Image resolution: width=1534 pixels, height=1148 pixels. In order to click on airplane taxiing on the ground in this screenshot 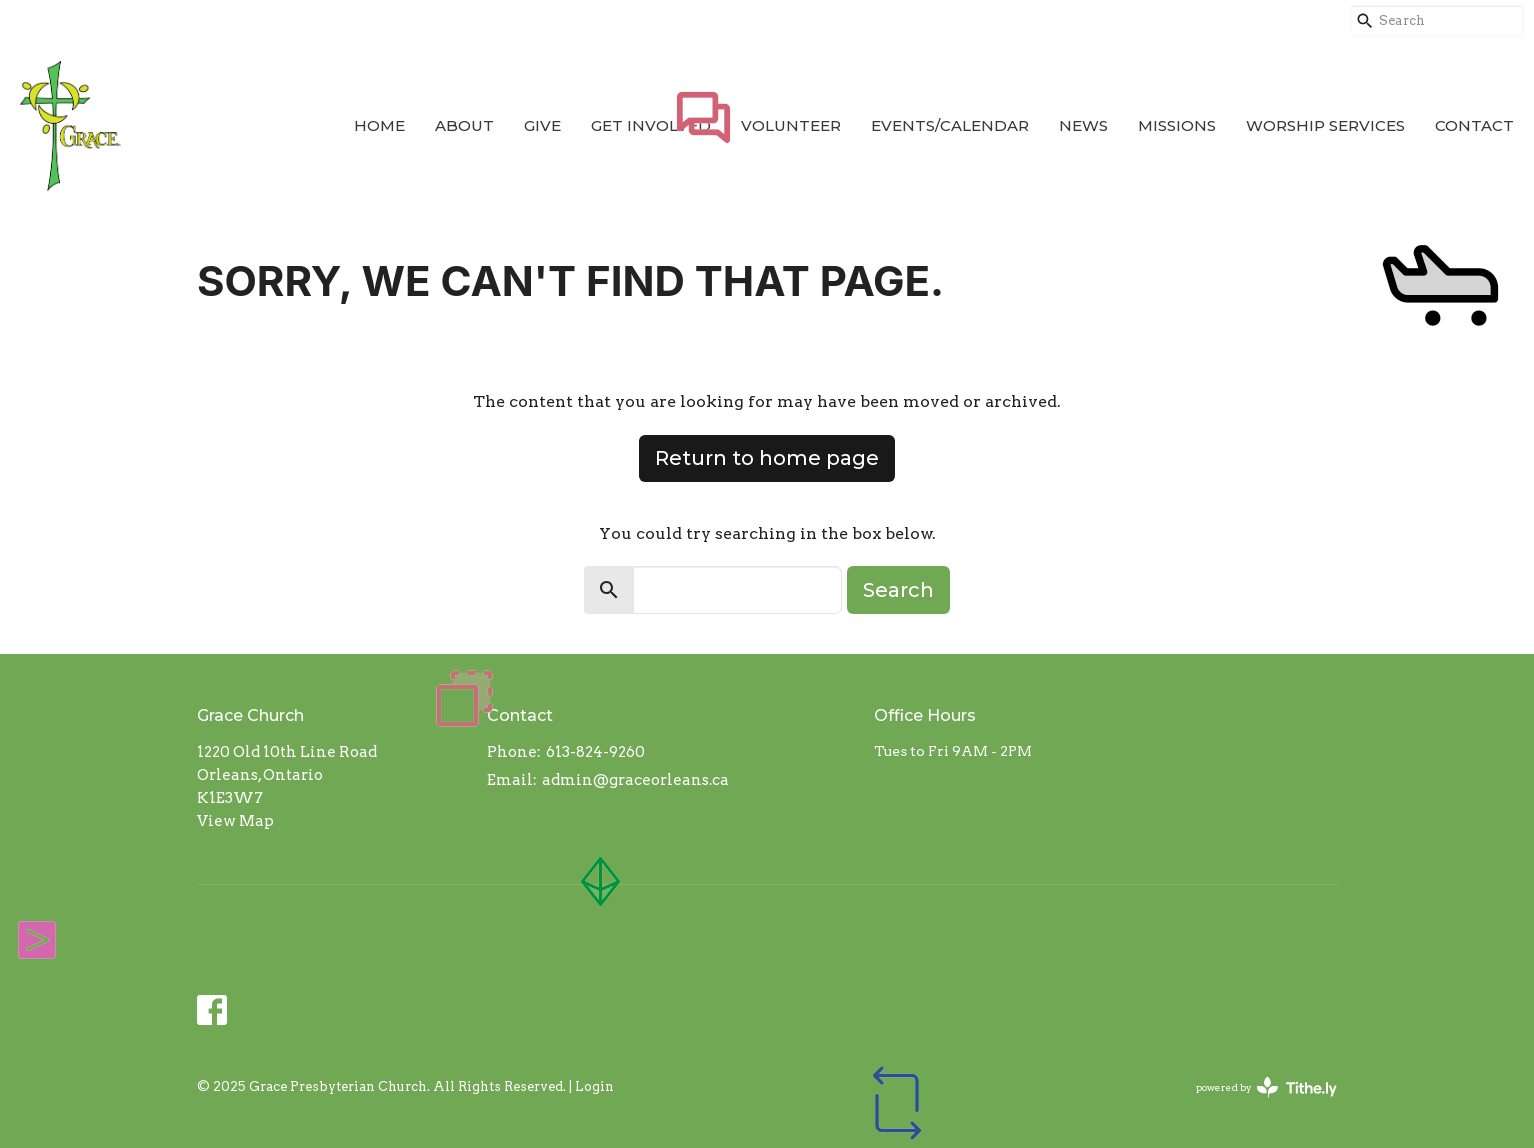, I will do `click(1440, 283)`.